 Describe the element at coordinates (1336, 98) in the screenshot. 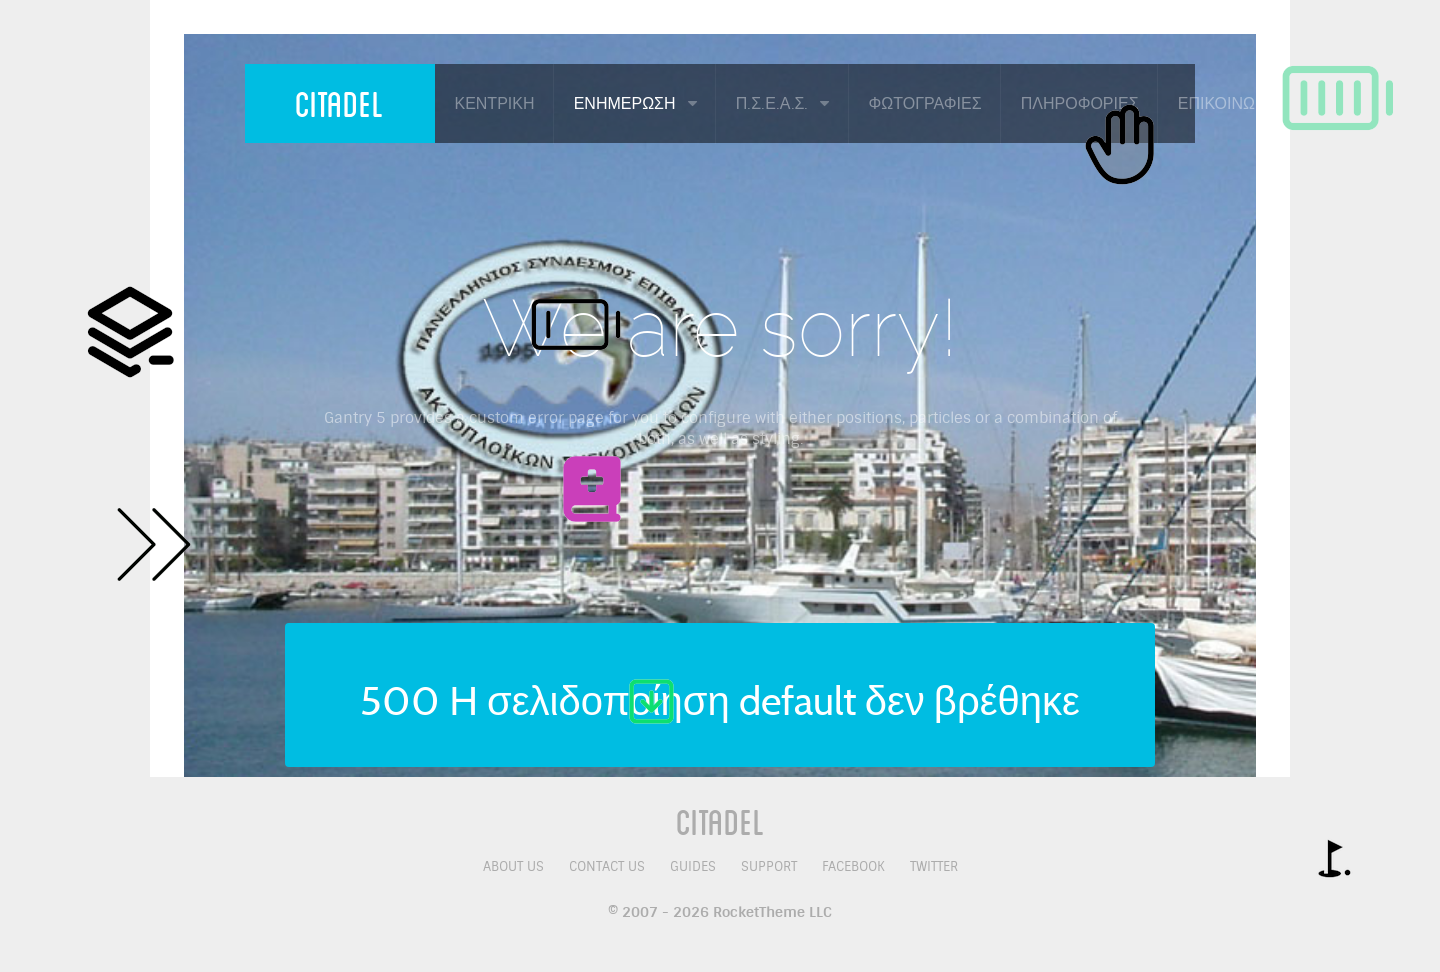

I see `indicates battery is fully charged` at that location.